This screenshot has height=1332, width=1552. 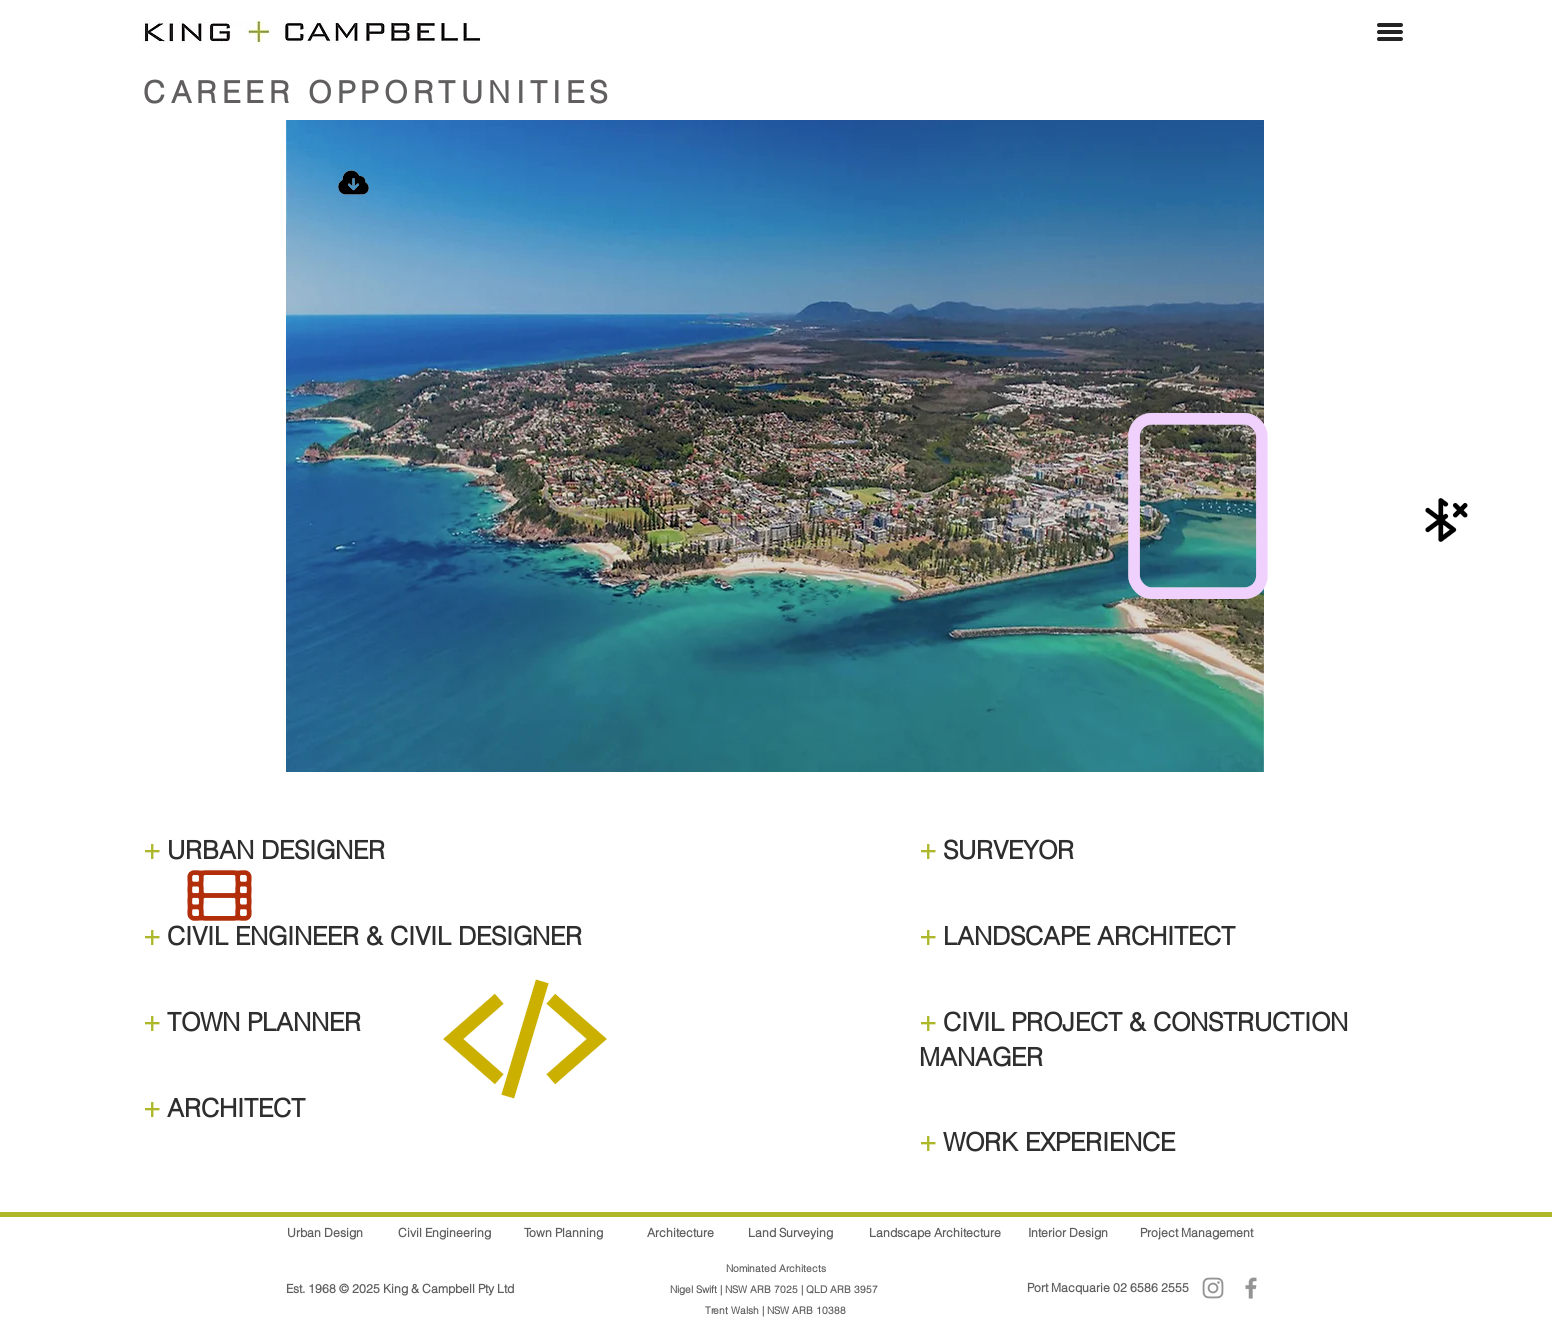 I want to click on view or edit source code, so click(x=525, y=1039).